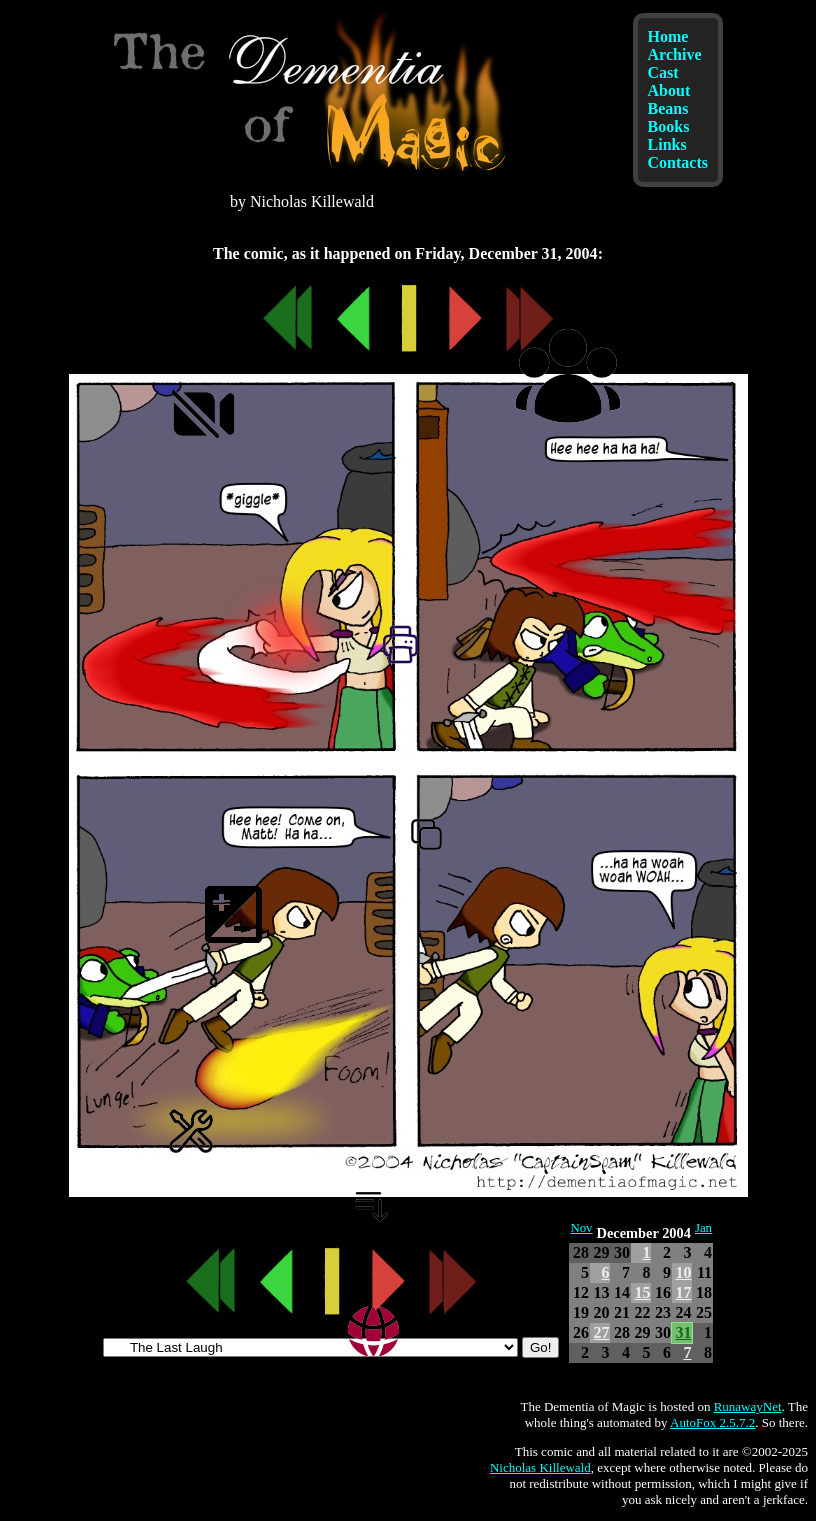 The height and width of the screenshot is (1521, 816). I want to click on access tools and settings, so click(191, 1131).